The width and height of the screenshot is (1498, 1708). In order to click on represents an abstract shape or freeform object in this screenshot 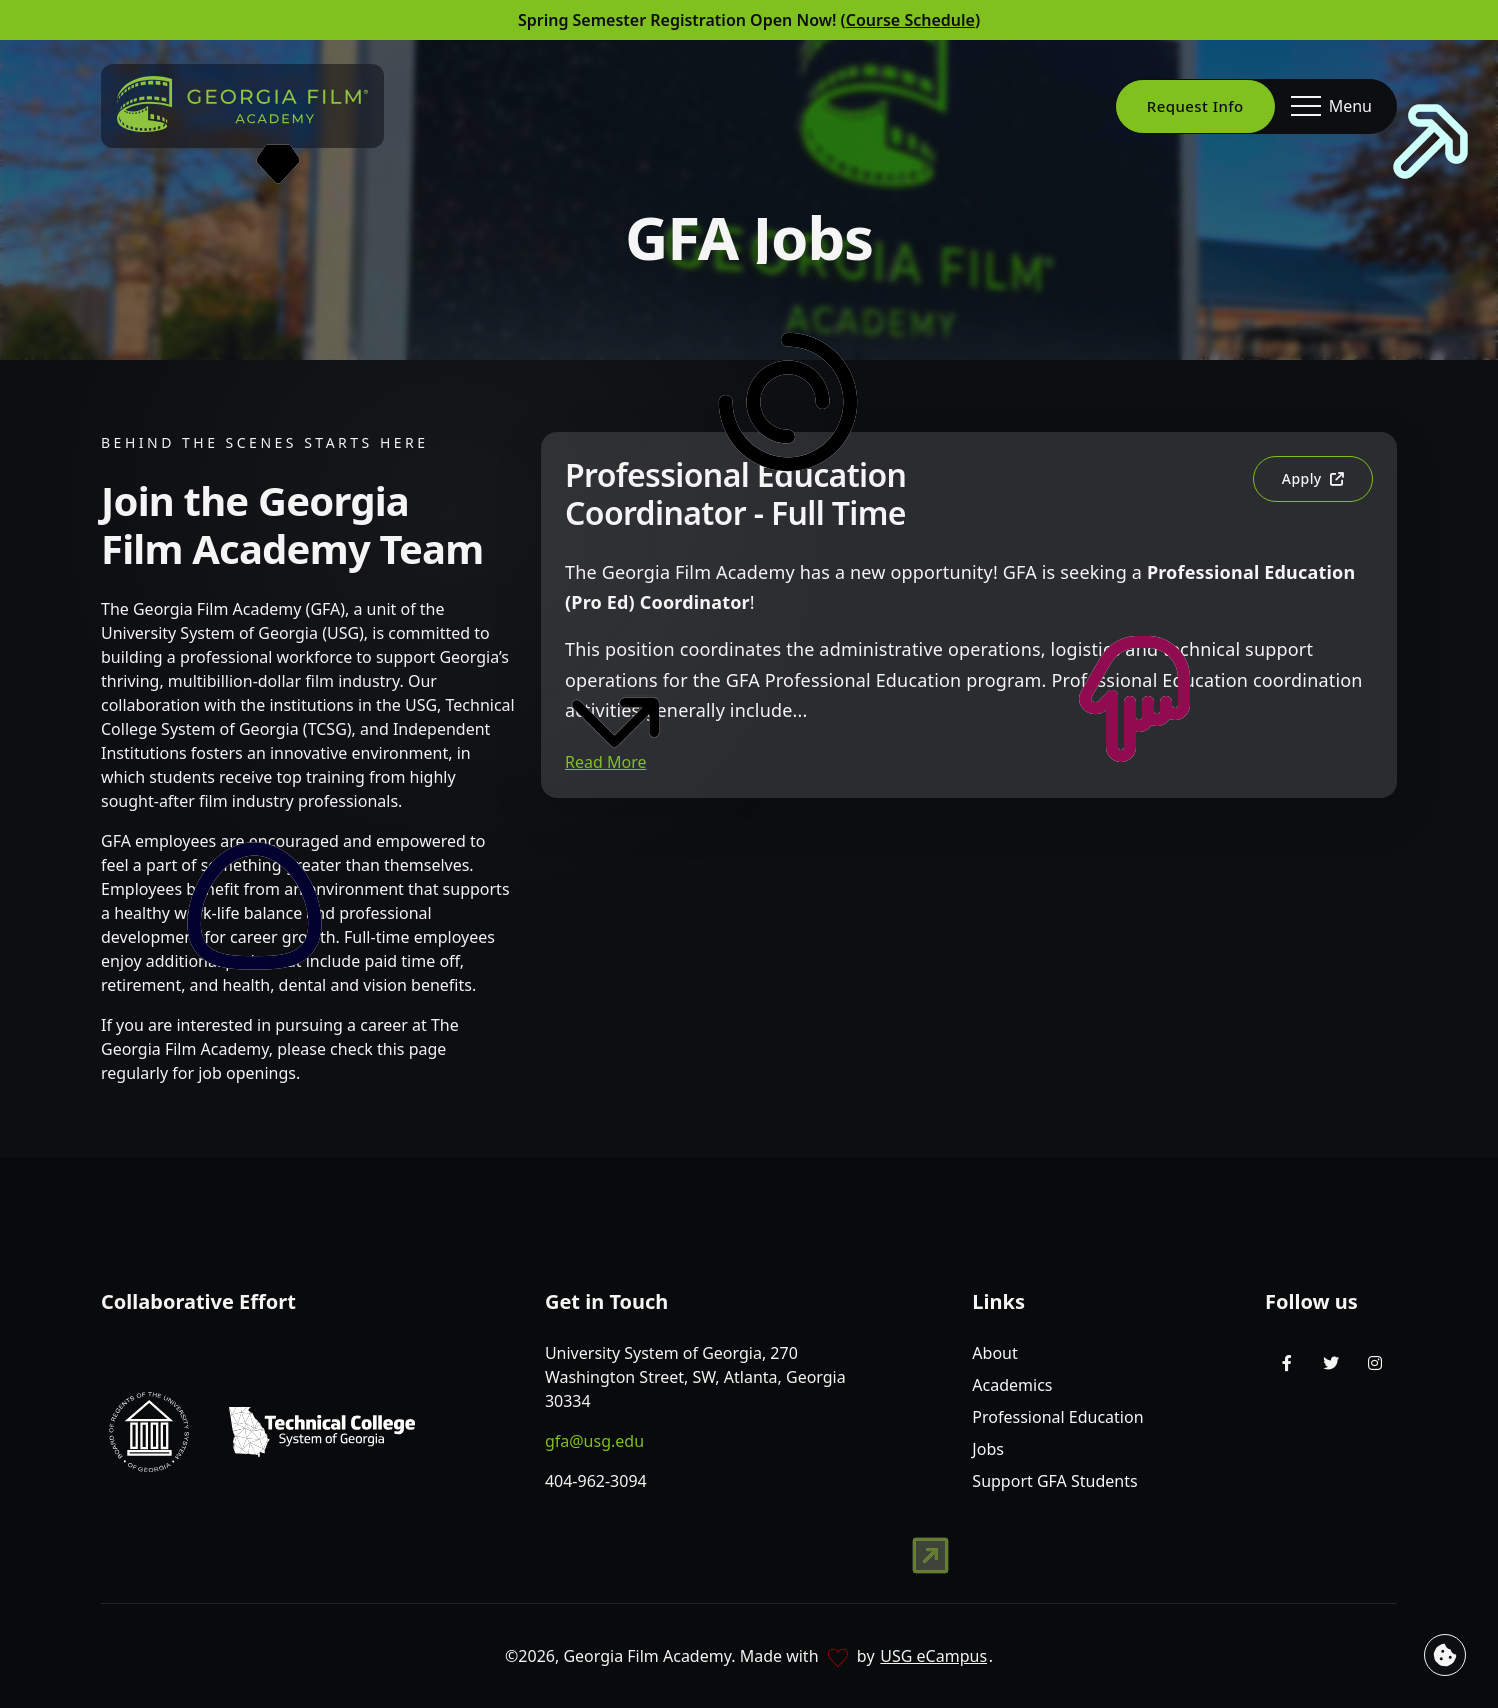, I will do `click(254, 902)`.